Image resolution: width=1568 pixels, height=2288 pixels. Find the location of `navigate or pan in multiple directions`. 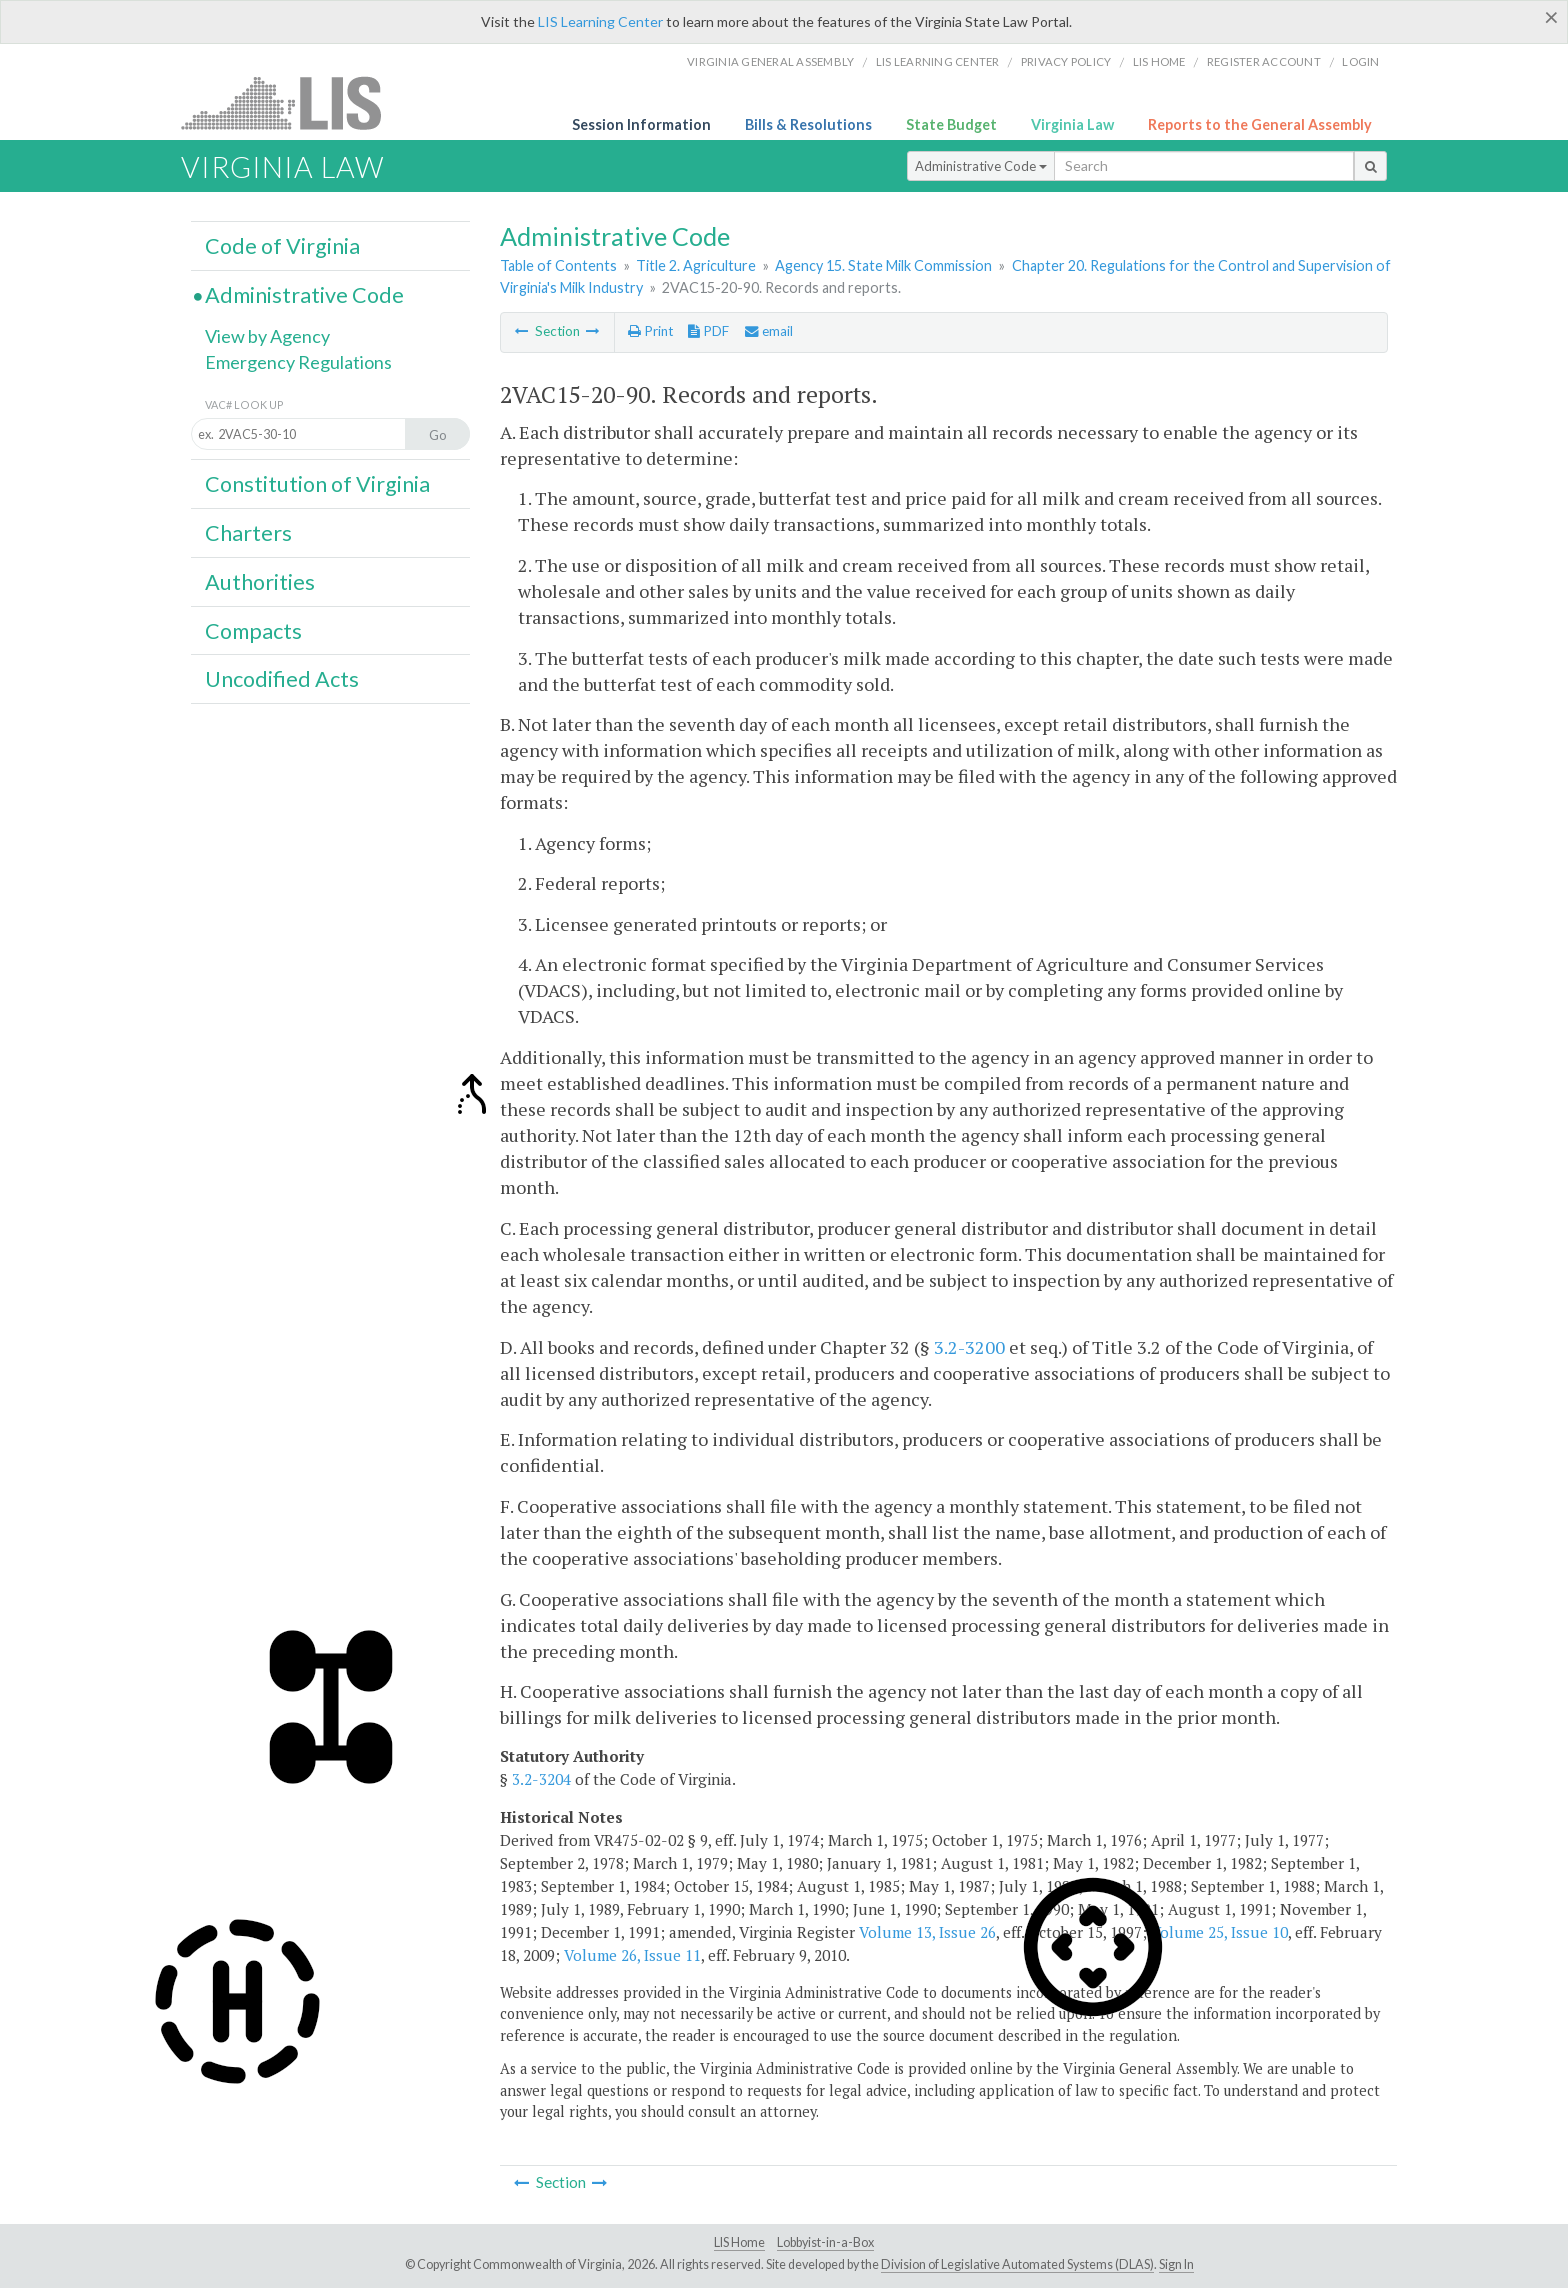

navigate or pan in multiple directions is located at coordinates (1093, 1947).